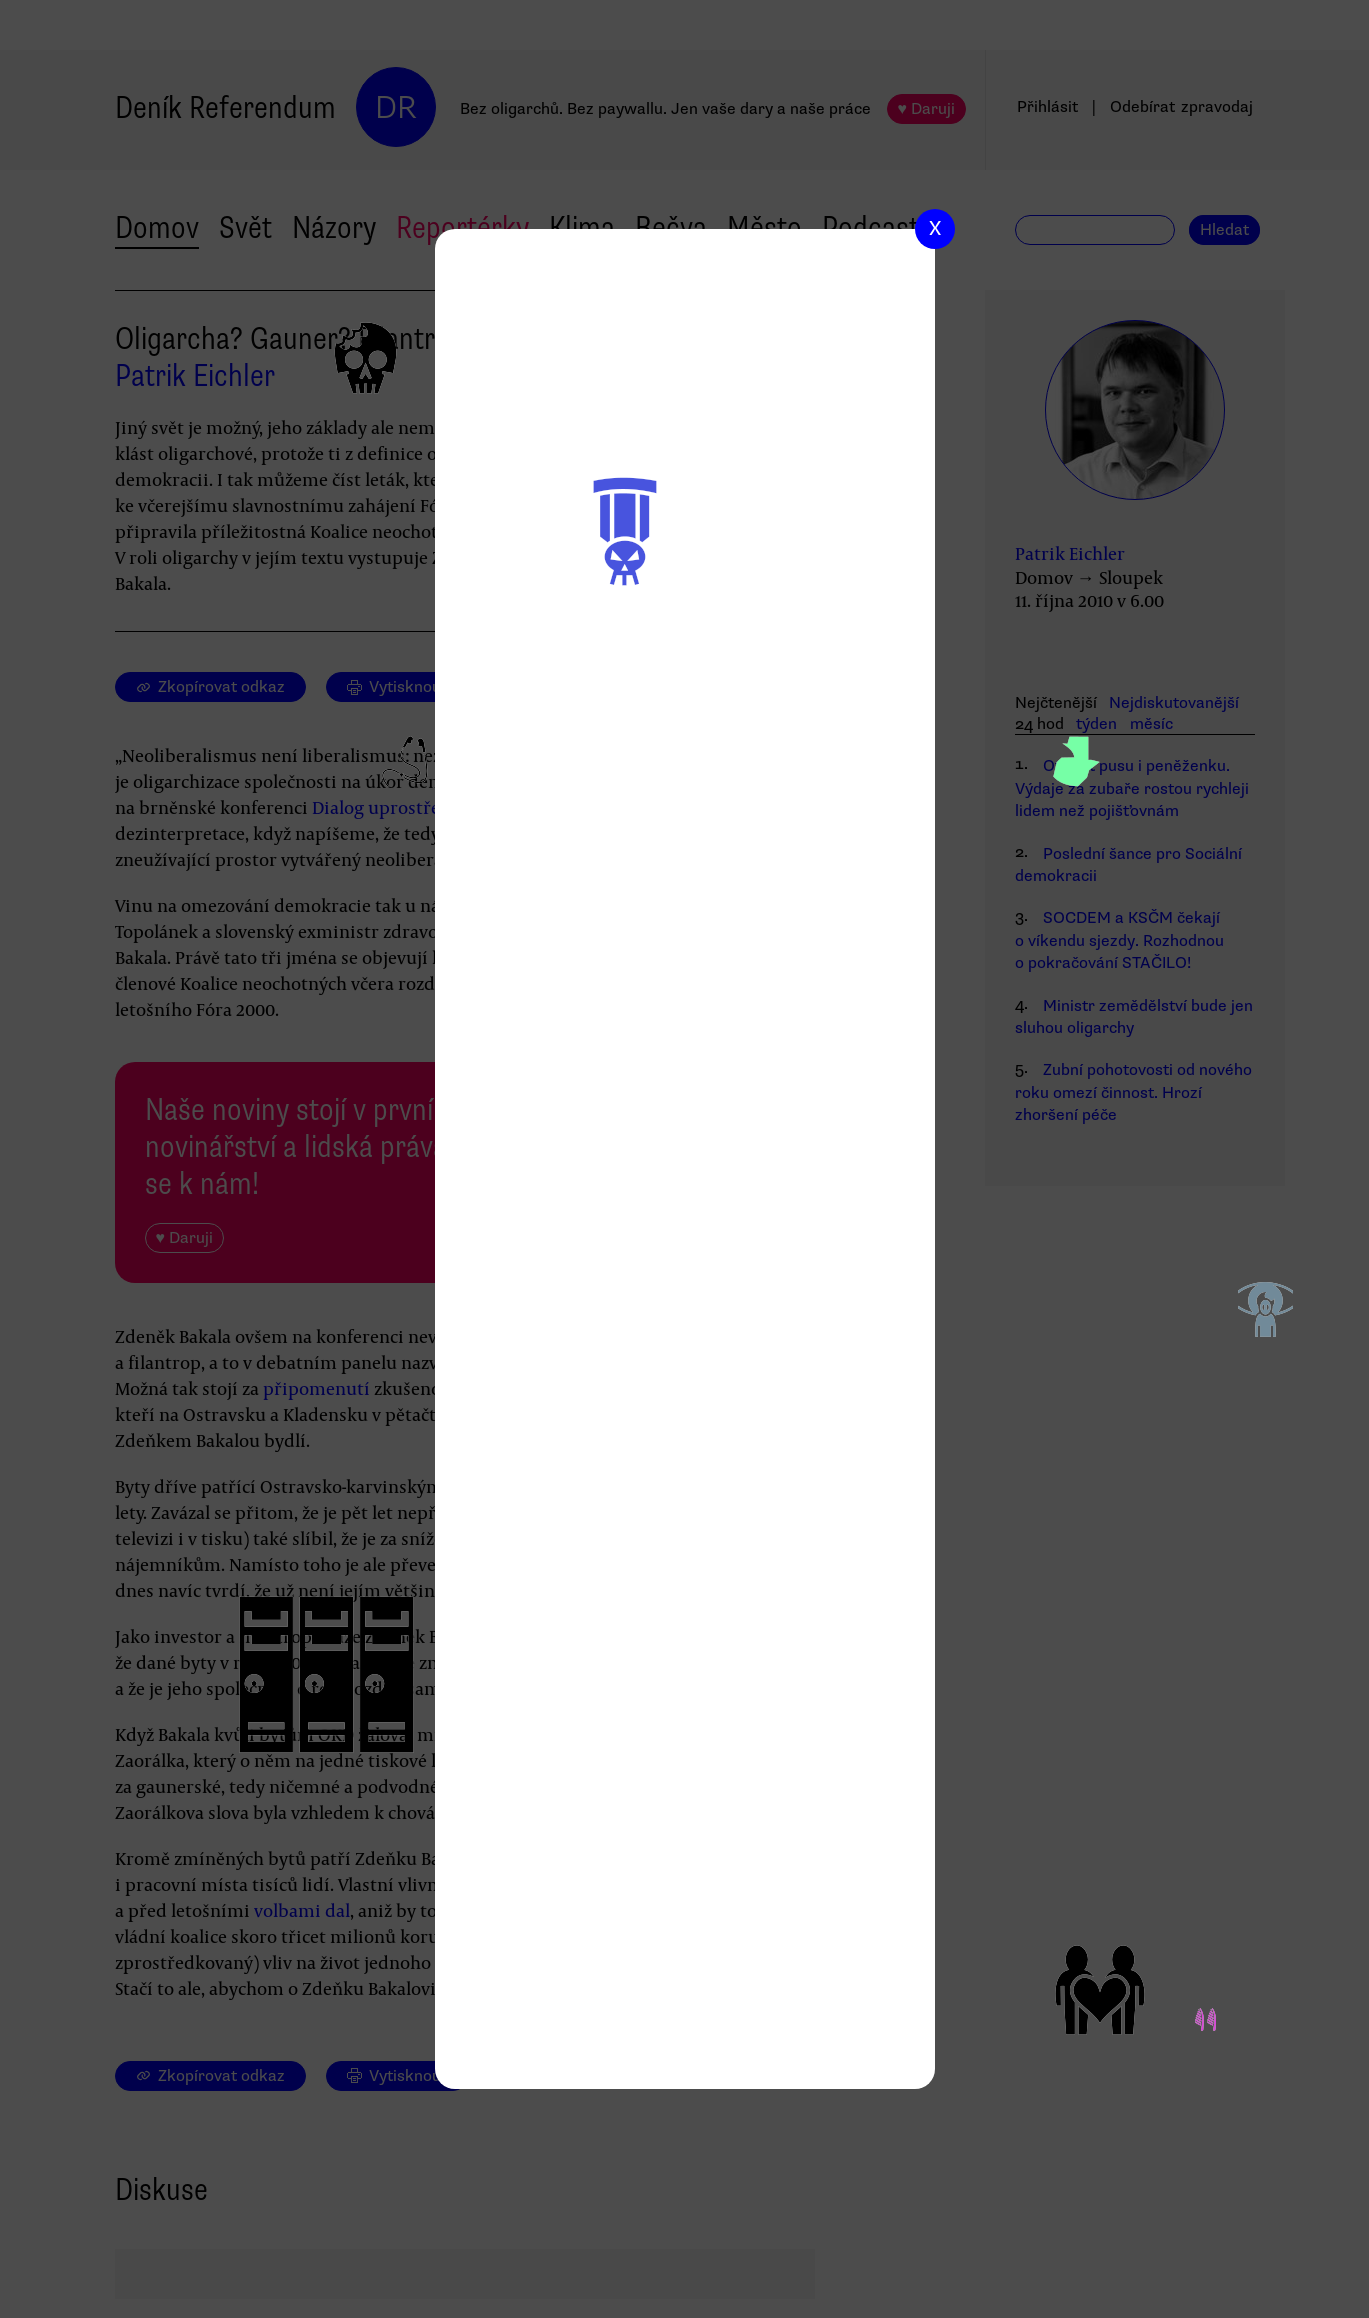 Image resolution: width=1369 pixels, height=2318 pixels. I want to click on connect to wireless earbuds, so click(405, 761).